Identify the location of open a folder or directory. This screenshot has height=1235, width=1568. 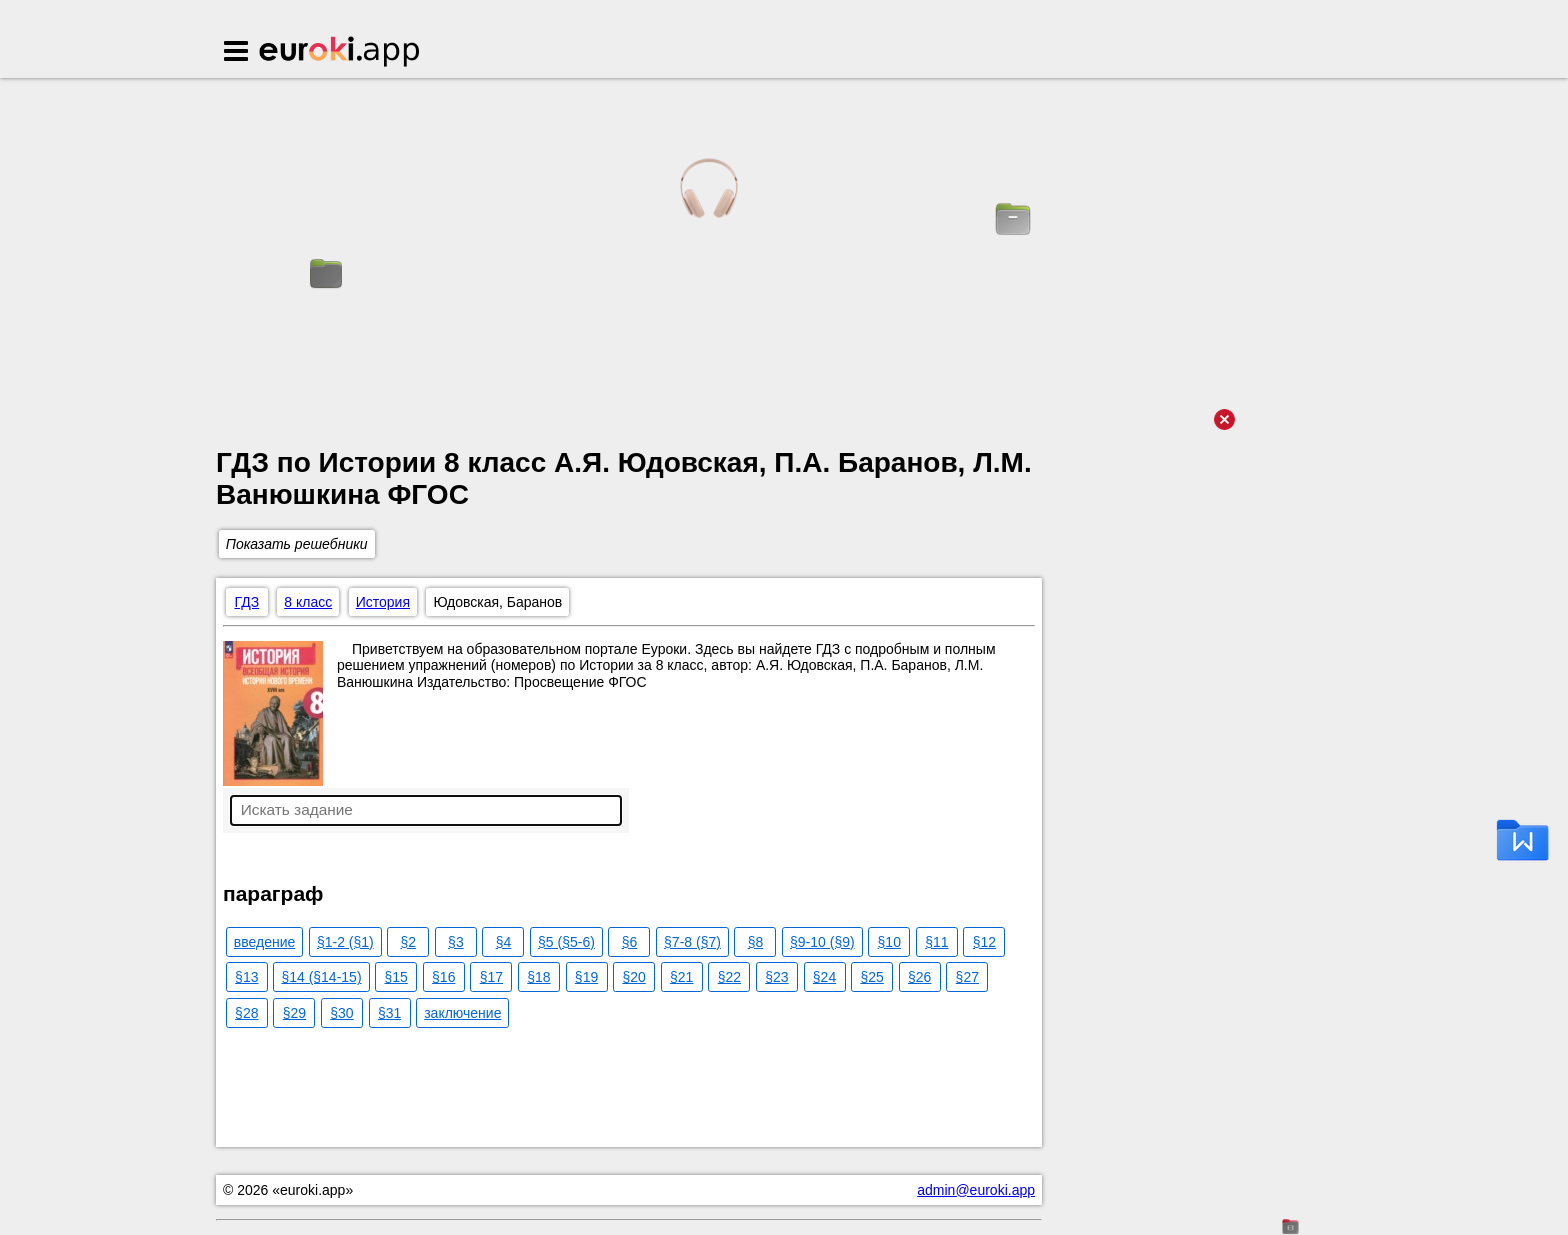
(326, 273).